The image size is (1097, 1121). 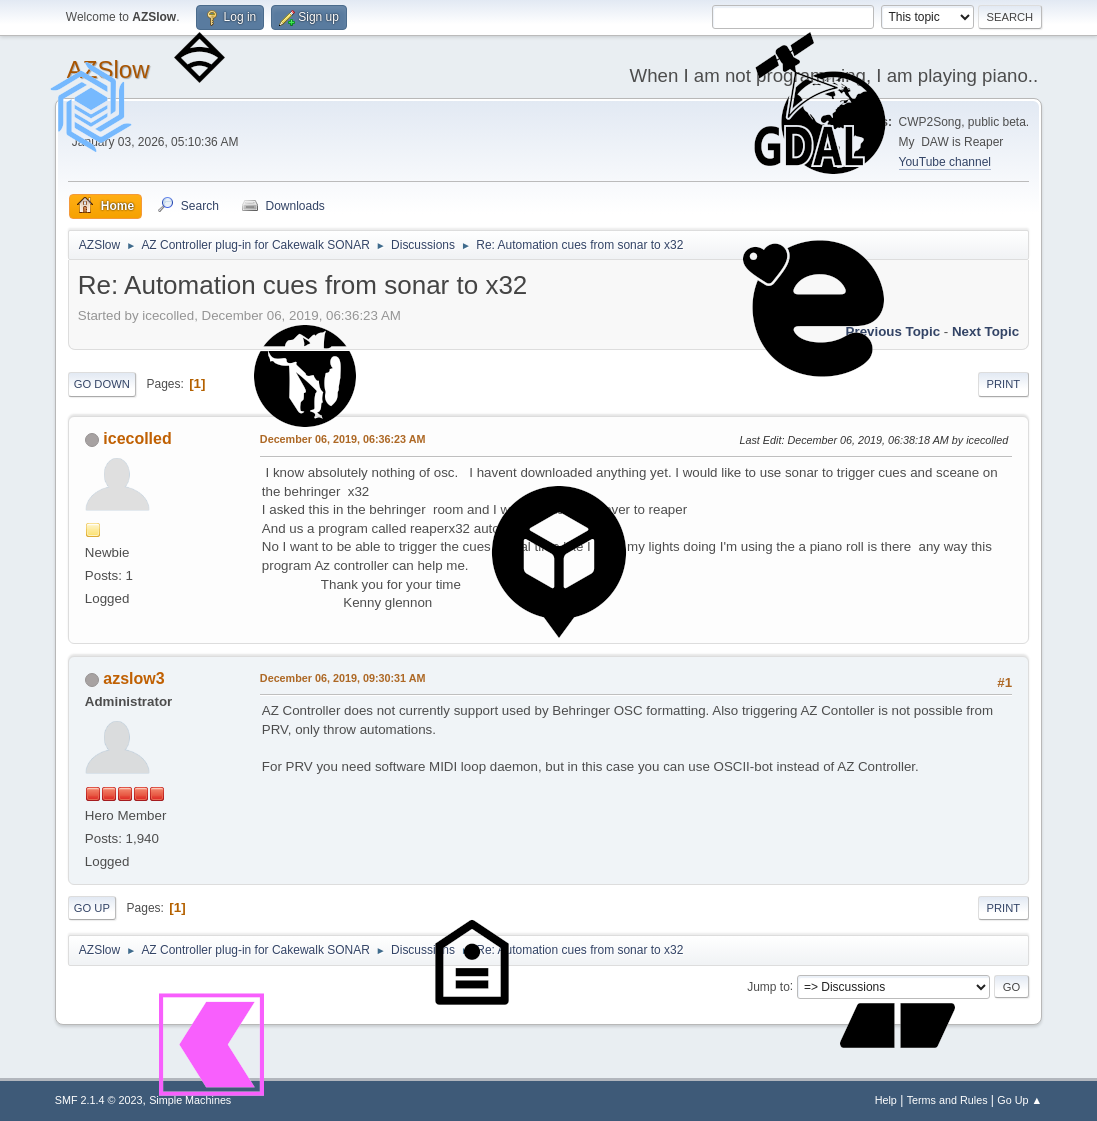 What do you see at coordinates (305, 376) in the screenshot?
I see `open wikisource website` at bounding box center [305, 376].